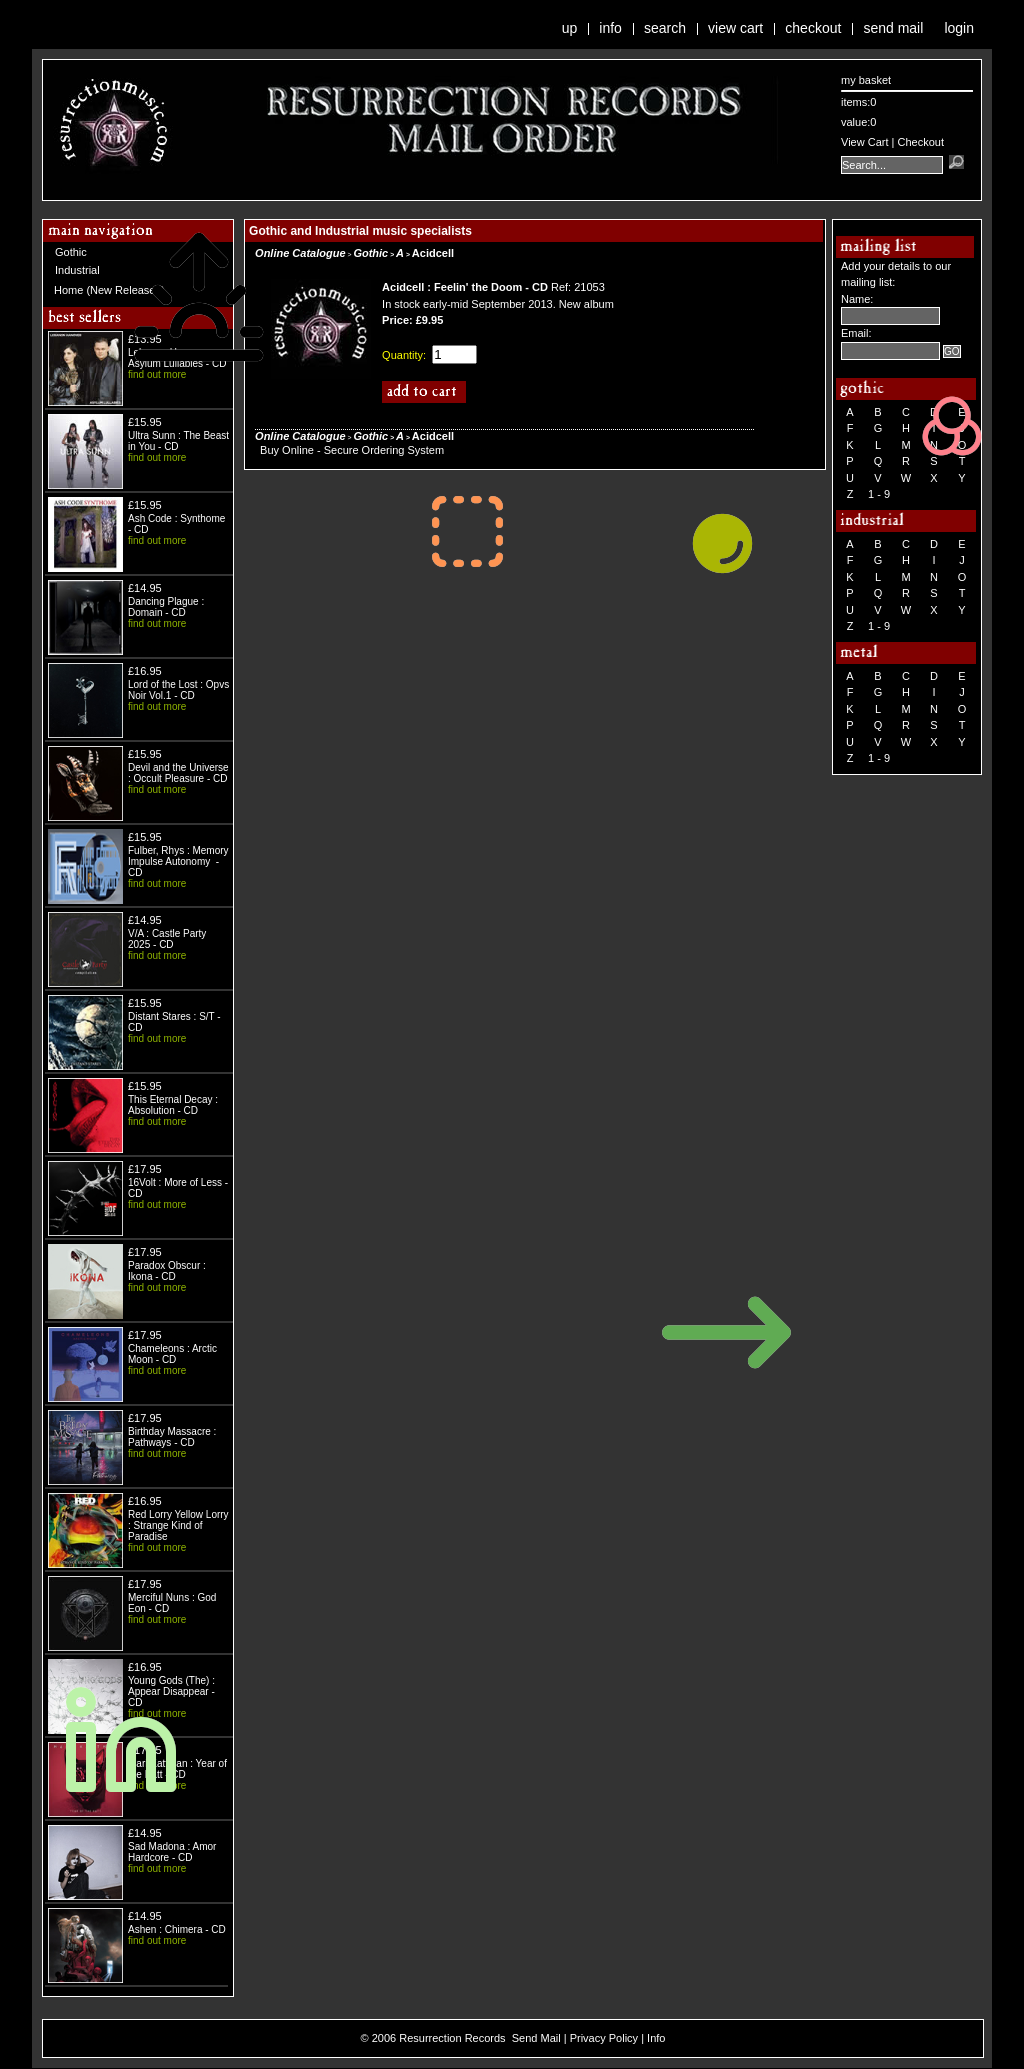  I want to click on connect to LinkedIn, so click(121, 1742).